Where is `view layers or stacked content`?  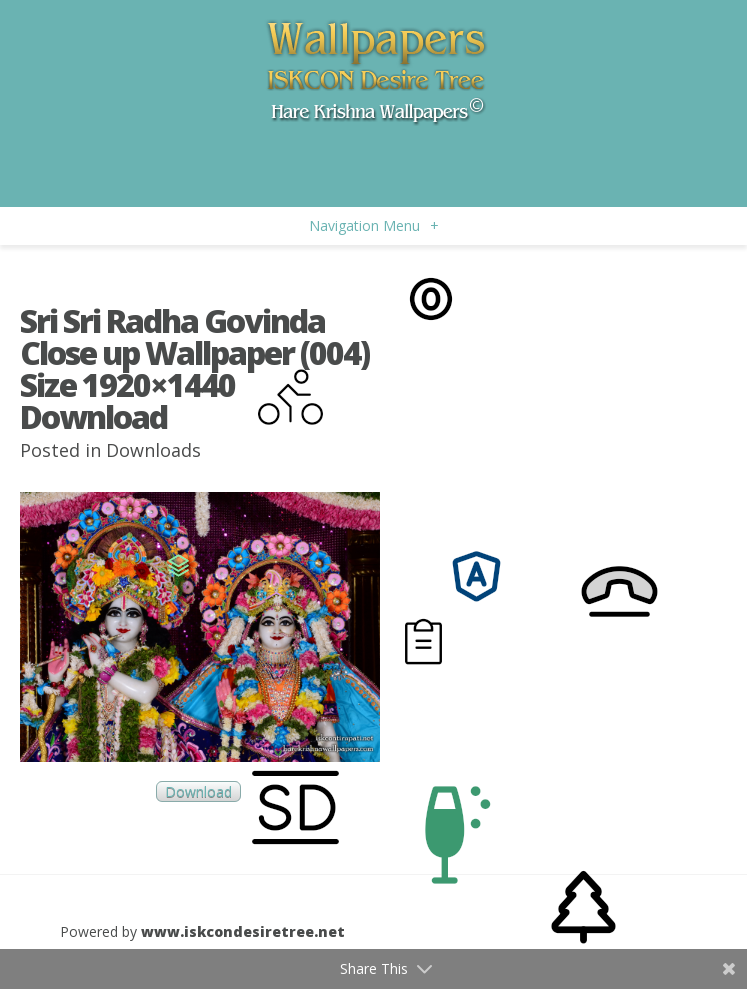
view layers or stacked content is located at coordinates (178, 565).